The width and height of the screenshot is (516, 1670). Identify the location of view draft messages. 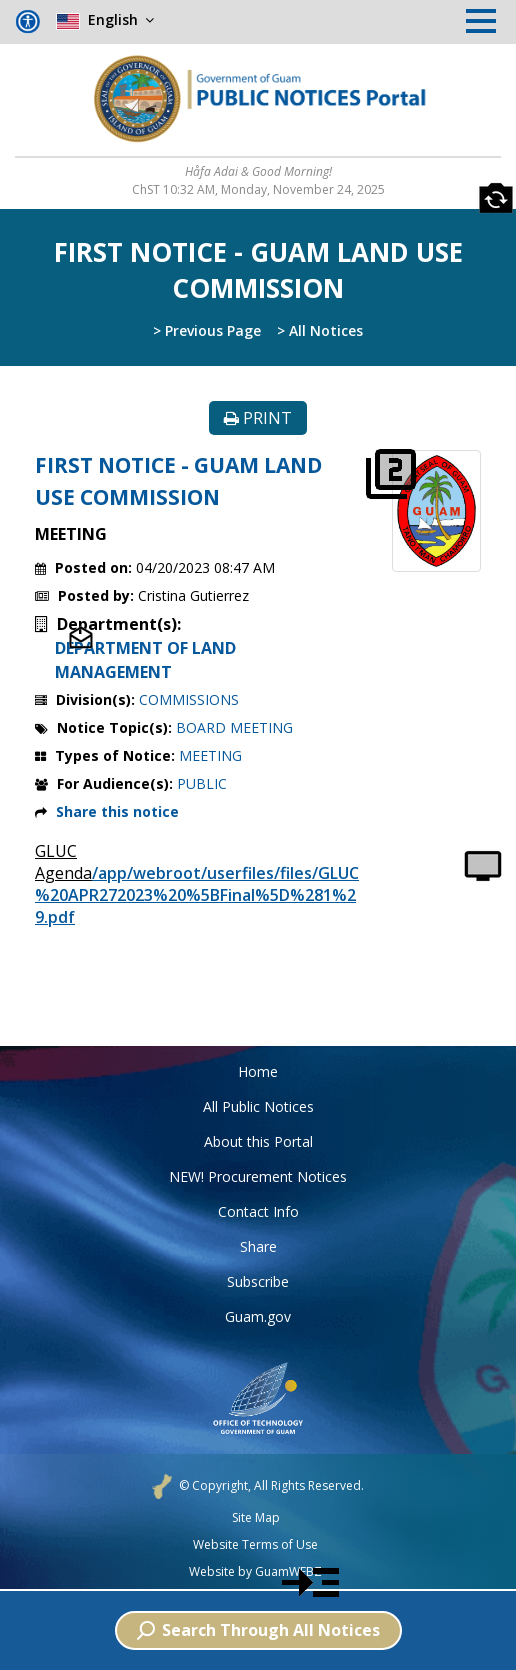
(81, 639).